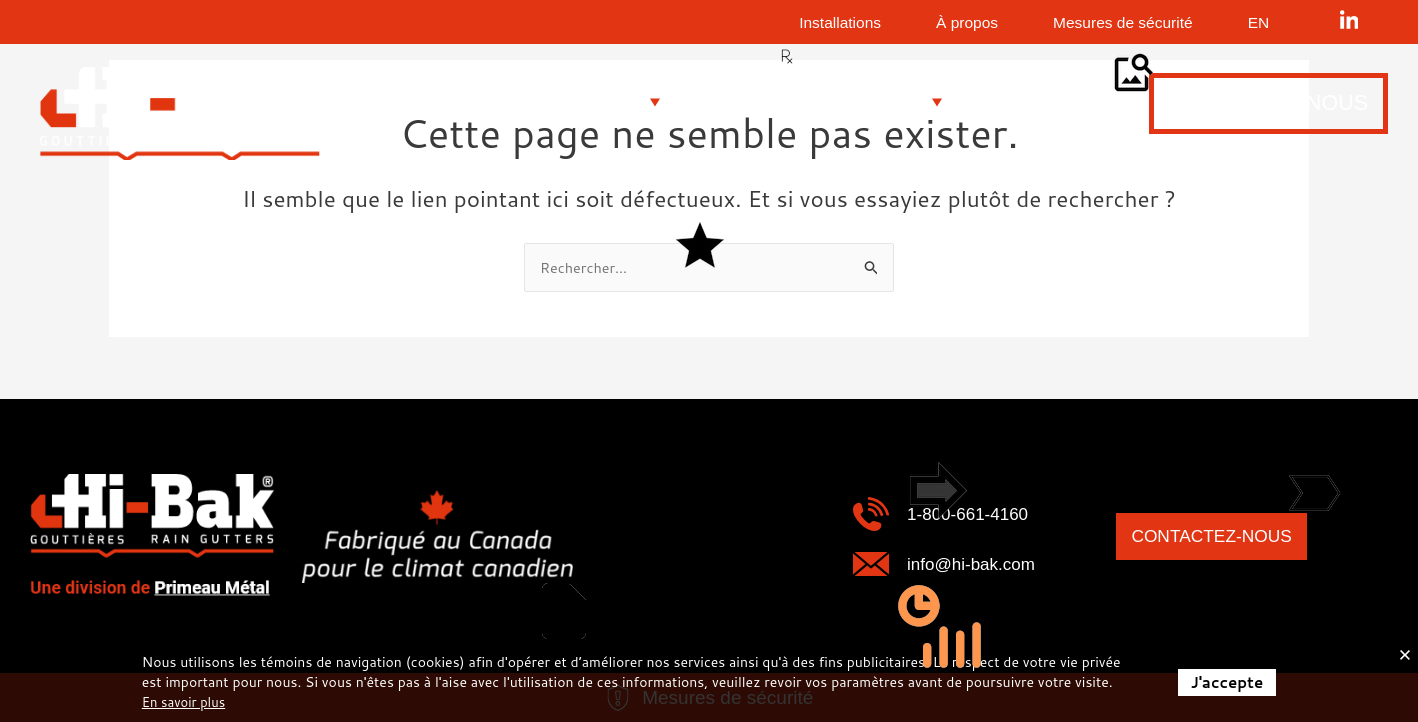 Image resolution: width=1418 pixels, height=722 pixels. What do you see at coordinates (564, 611) in the screenshot?
I see `create a new note or document` at bounding box center [564, 611].